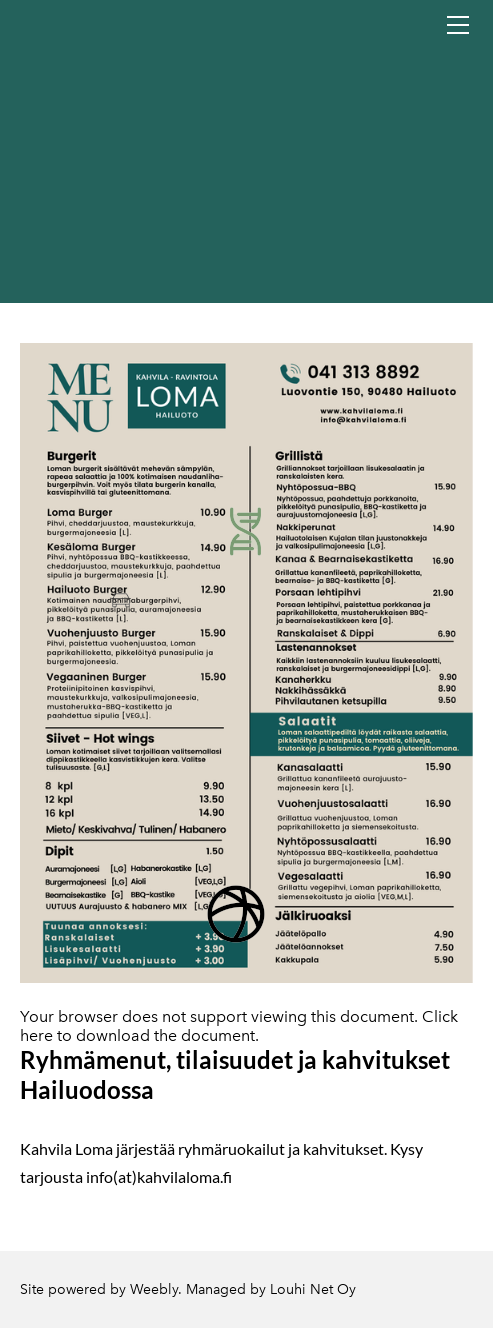  I want to click on access games or entertainment features, so click(236, 914).